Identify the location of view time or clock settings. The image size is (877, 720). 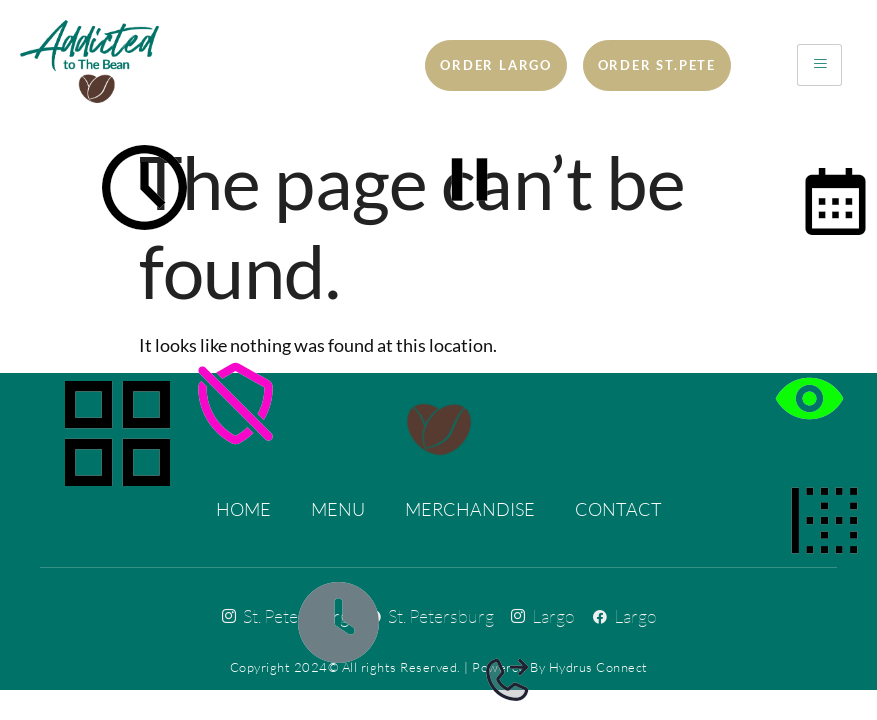
(338, 622).